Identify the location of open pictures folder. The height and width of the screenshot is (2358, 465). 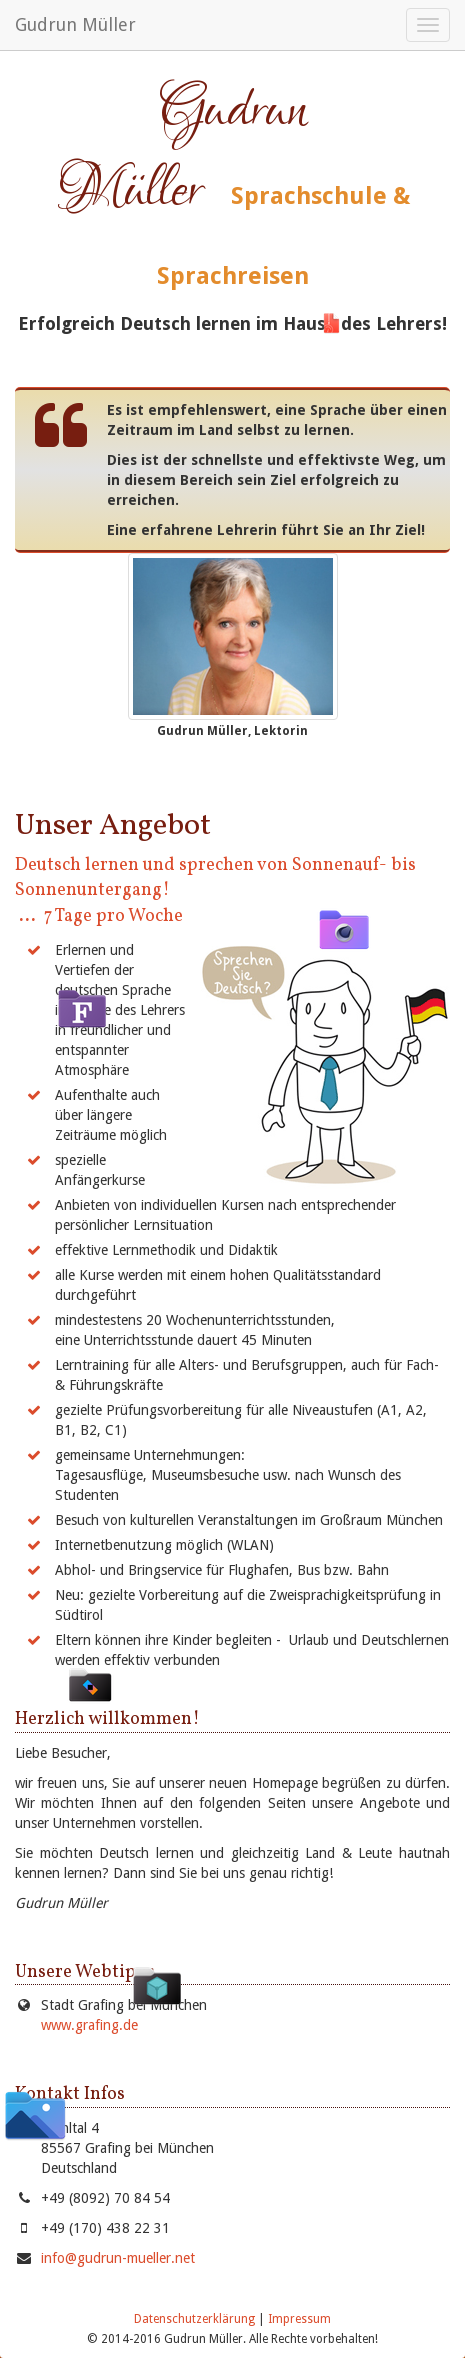
(35, 2117).